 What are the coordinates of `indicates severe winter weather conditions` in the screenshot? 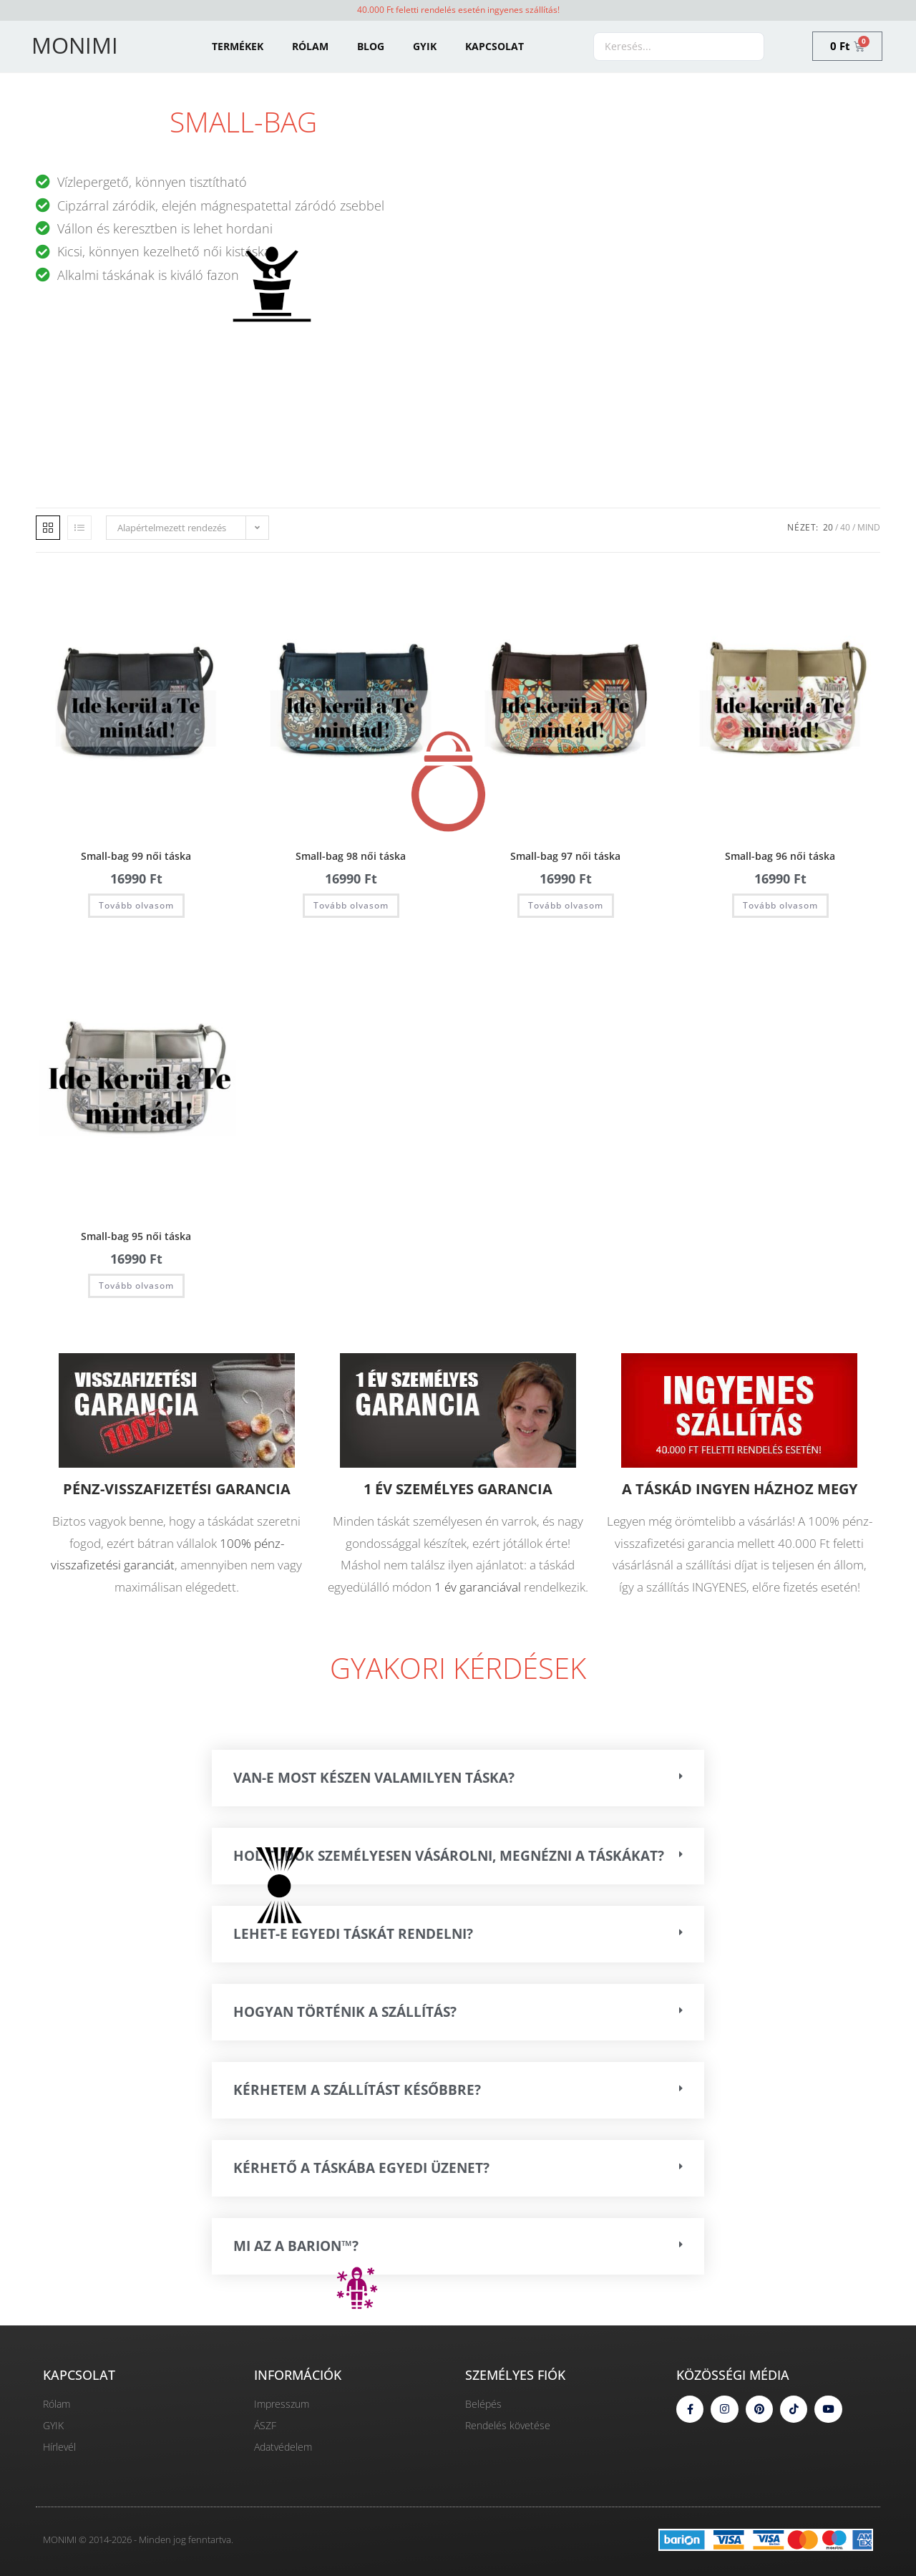 It's located at (356, 2287).